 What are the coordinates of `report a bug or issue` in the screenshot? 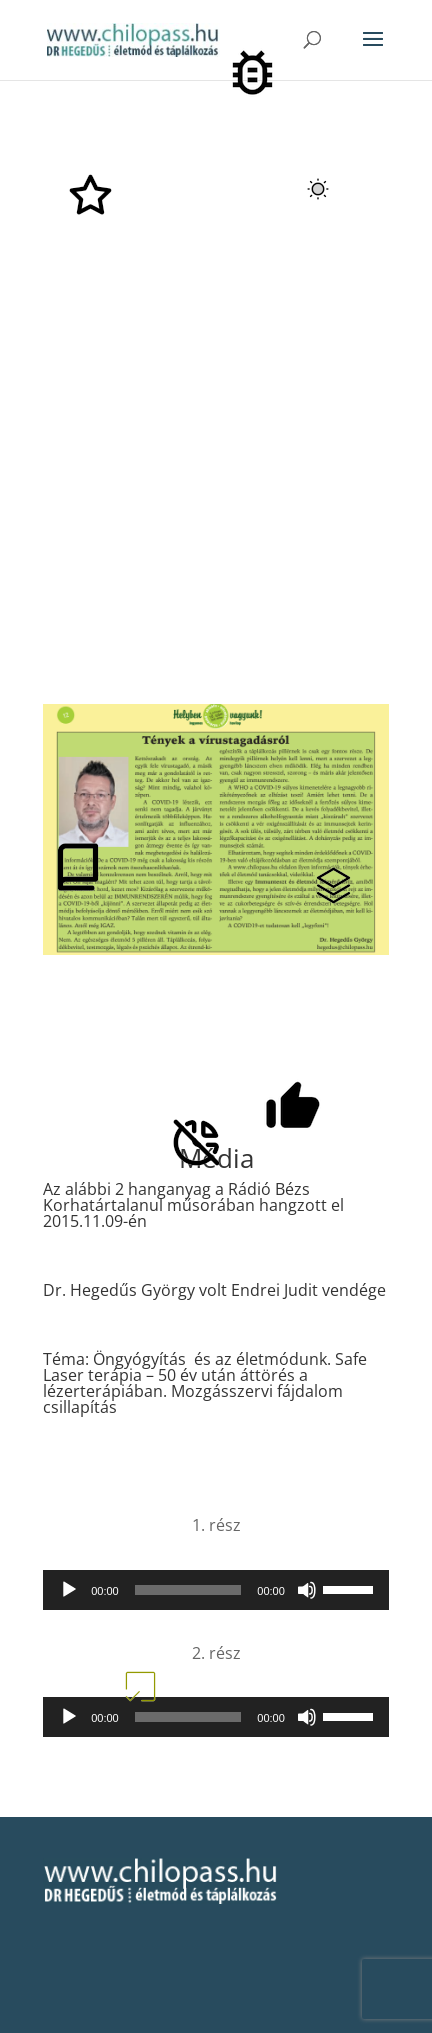 It's located at (252, 72).